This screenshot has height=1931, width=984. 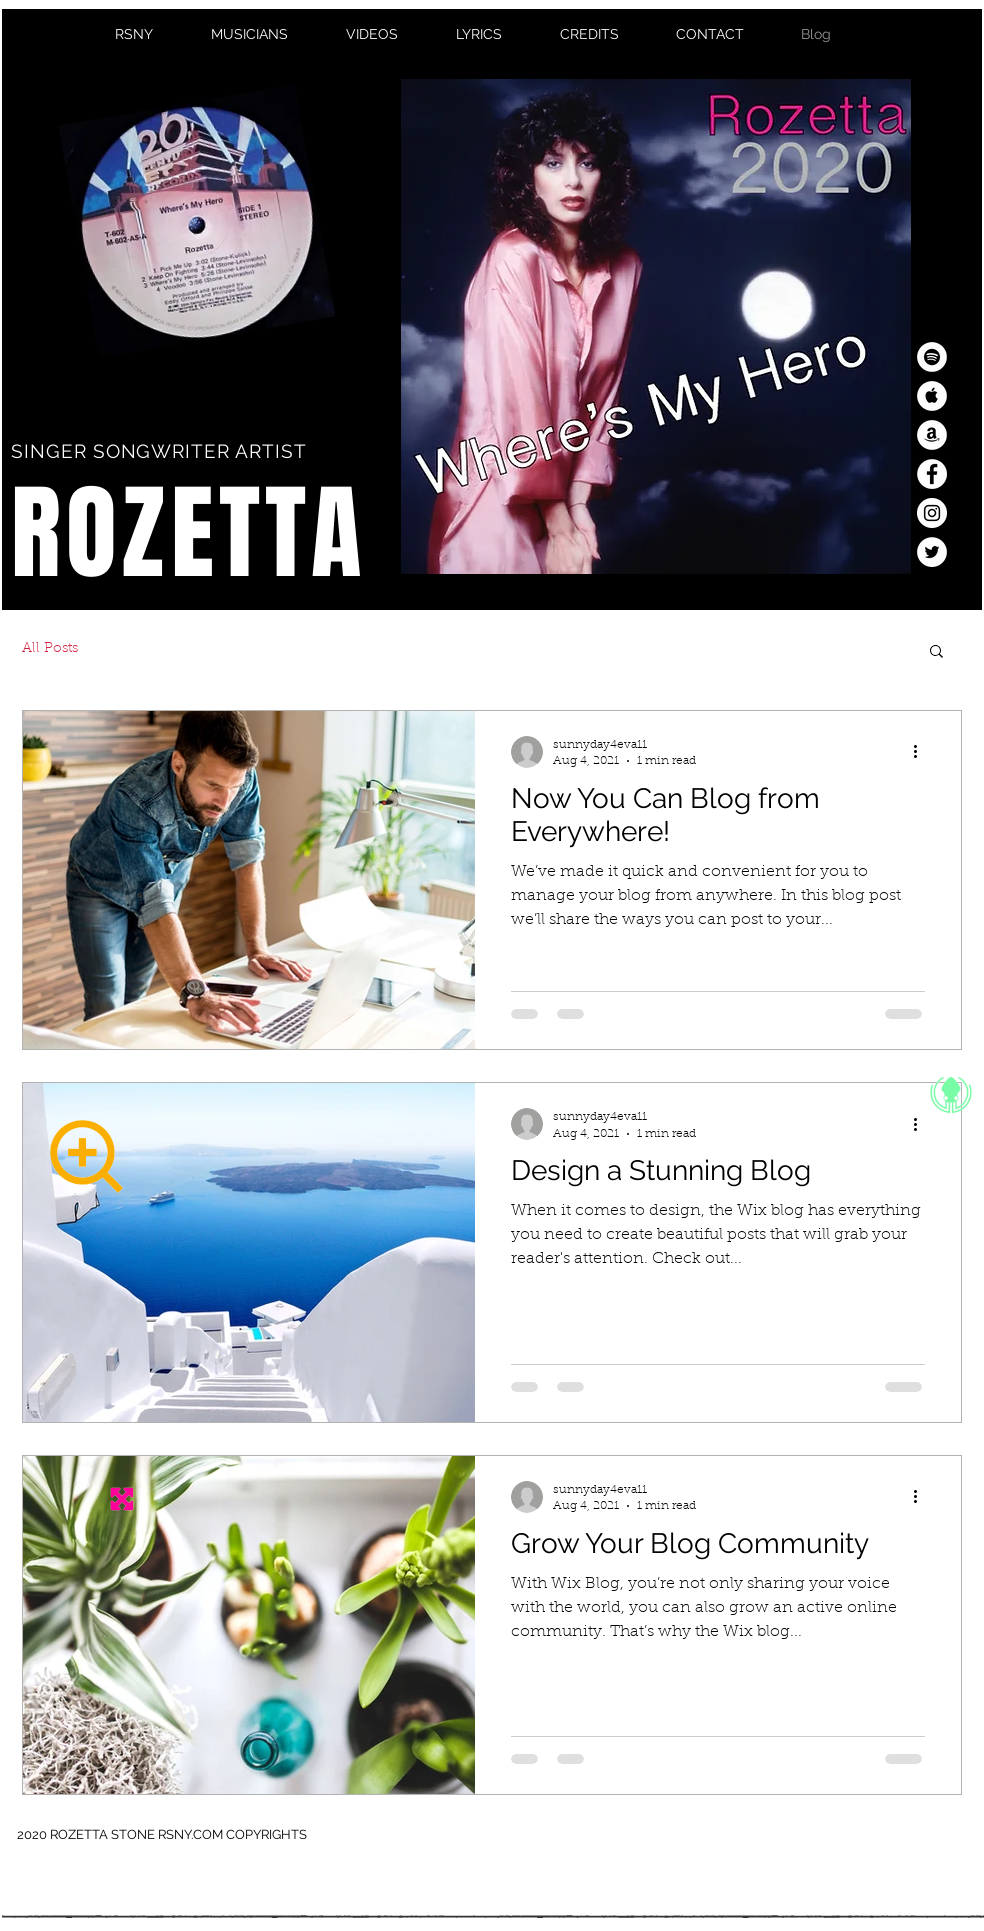 What do you see at coordinates (86, 1156) in the screenshot?
I see `zoom in on content` at bounding box center [86, 1156].